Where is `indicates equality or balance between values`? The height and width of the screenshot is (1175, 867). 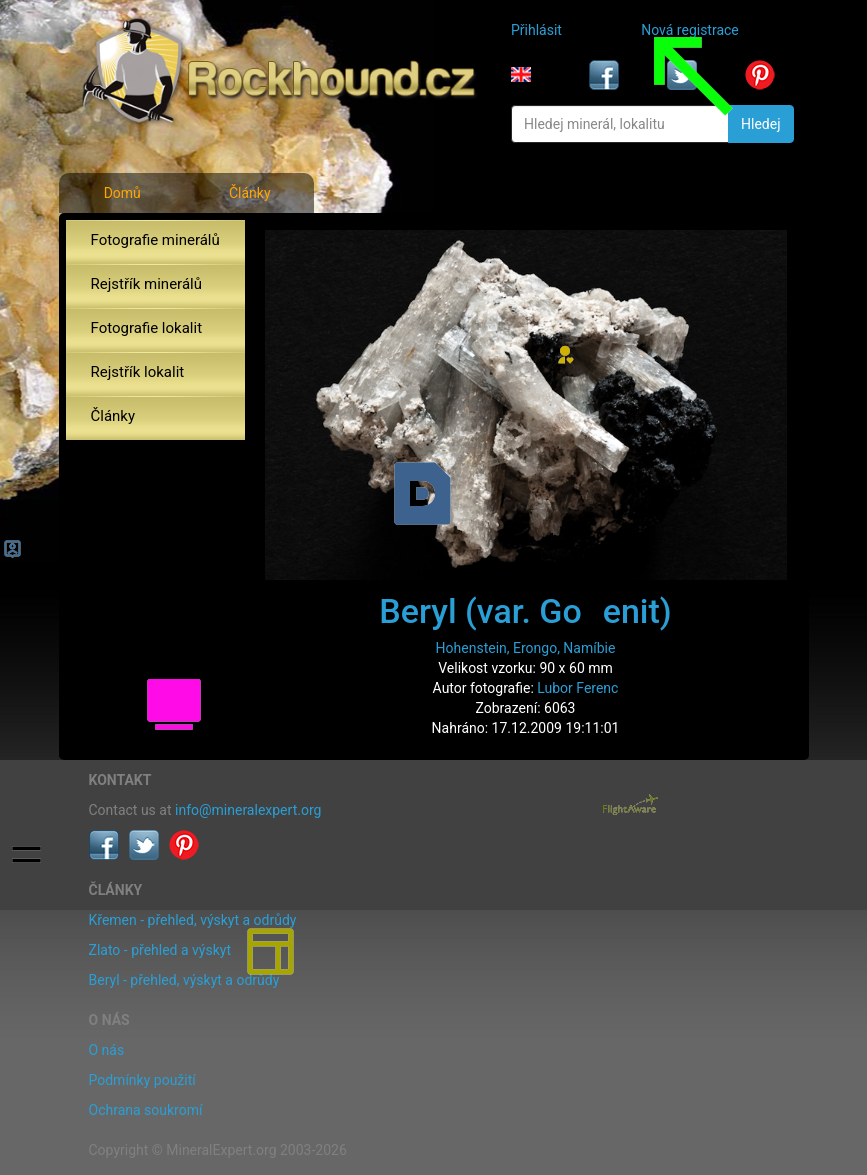
indicates equality or balance between values is located at coordinates (26, 854).